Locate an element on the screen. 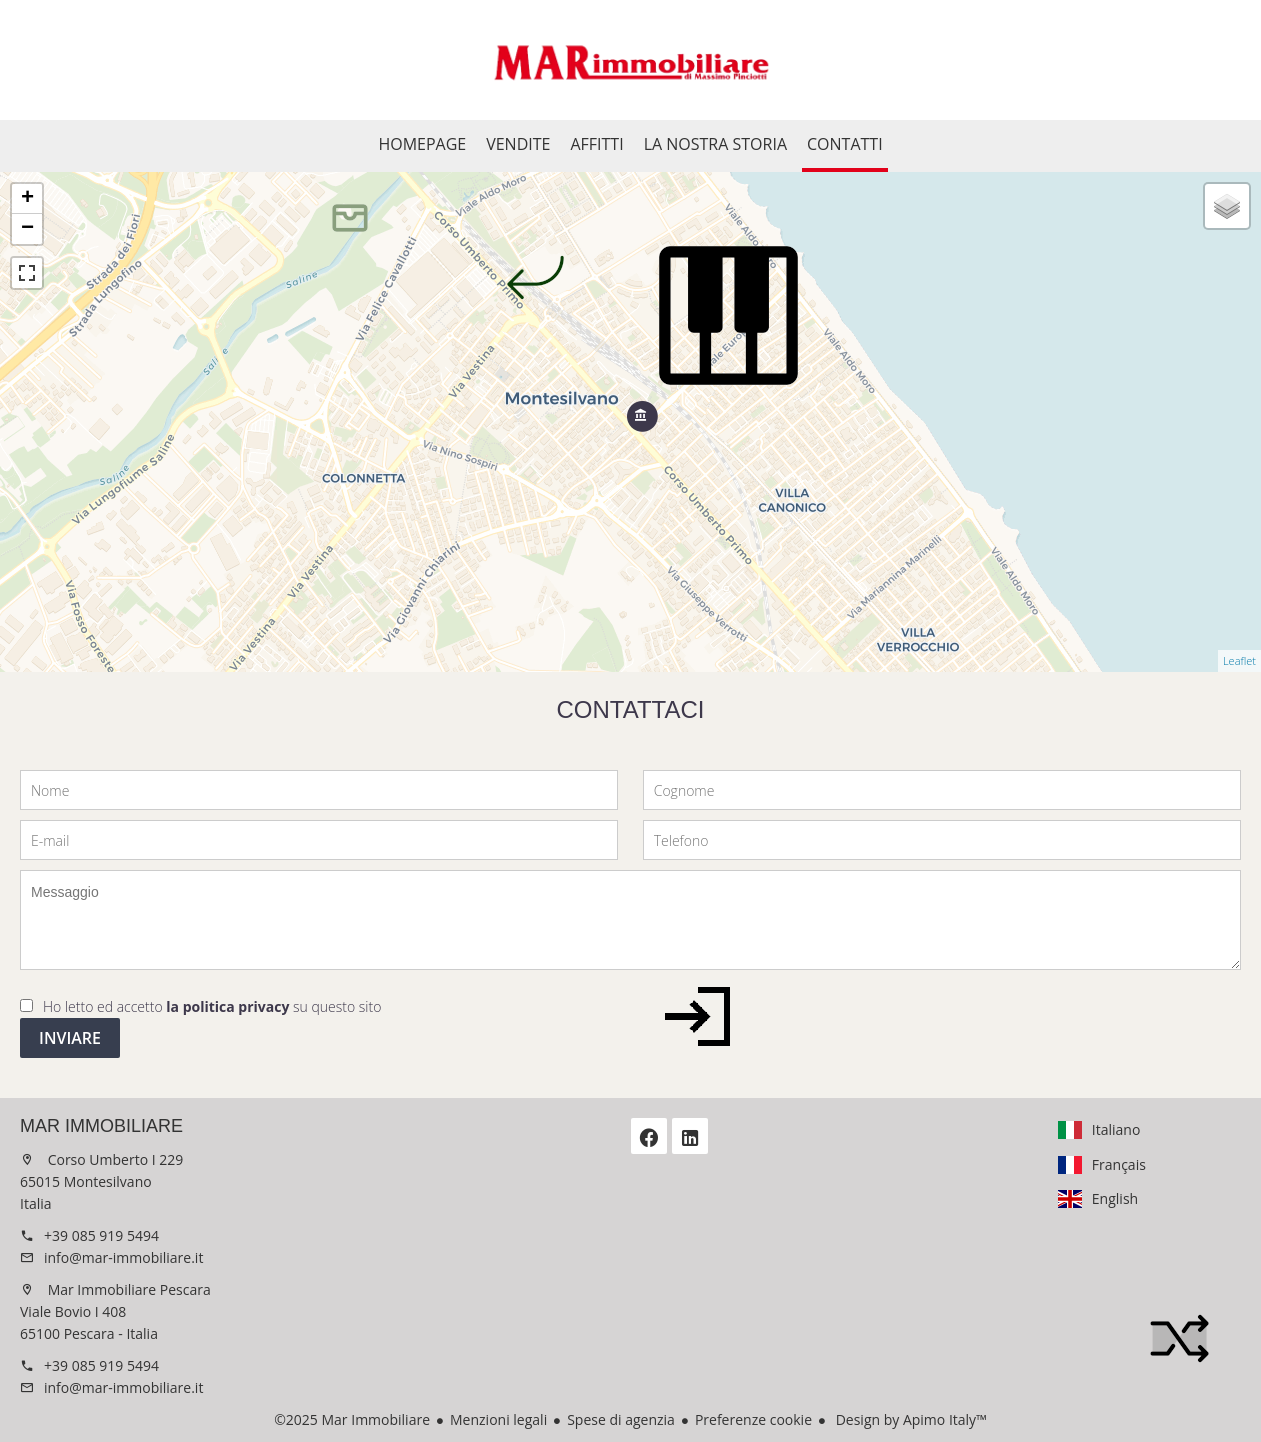 The height and width of the screenshot is (1442, 1261). open music or piano app is located at coordinates (728, 315).